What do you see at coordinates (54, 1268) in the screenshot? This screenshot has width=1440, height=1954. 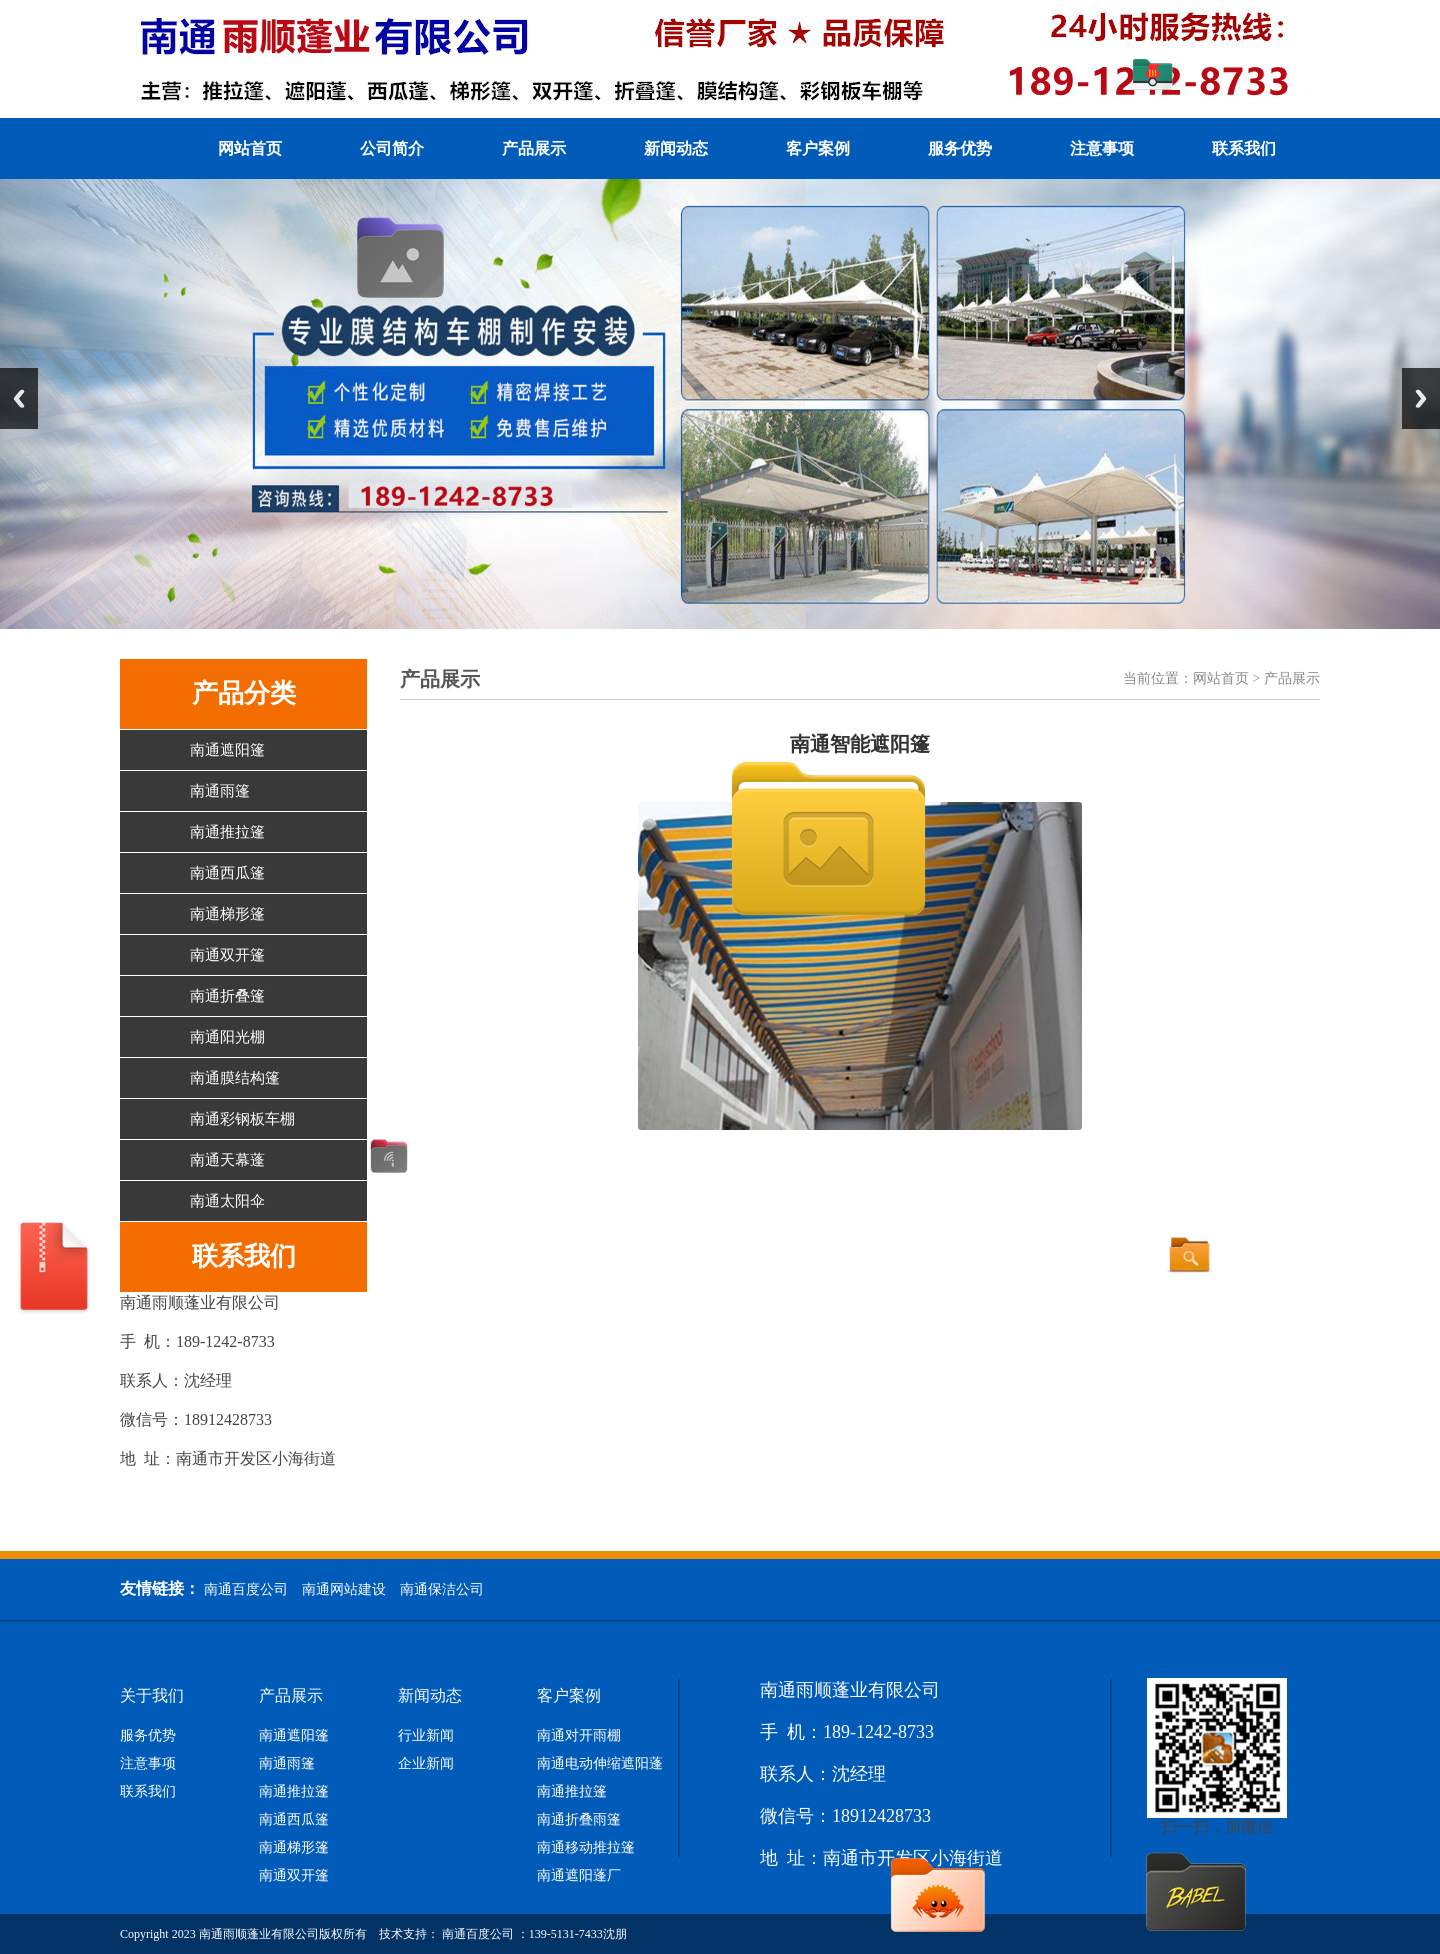 I see `a compressed tar archive file (.tar.z)` at bounding box center [54, 1268].